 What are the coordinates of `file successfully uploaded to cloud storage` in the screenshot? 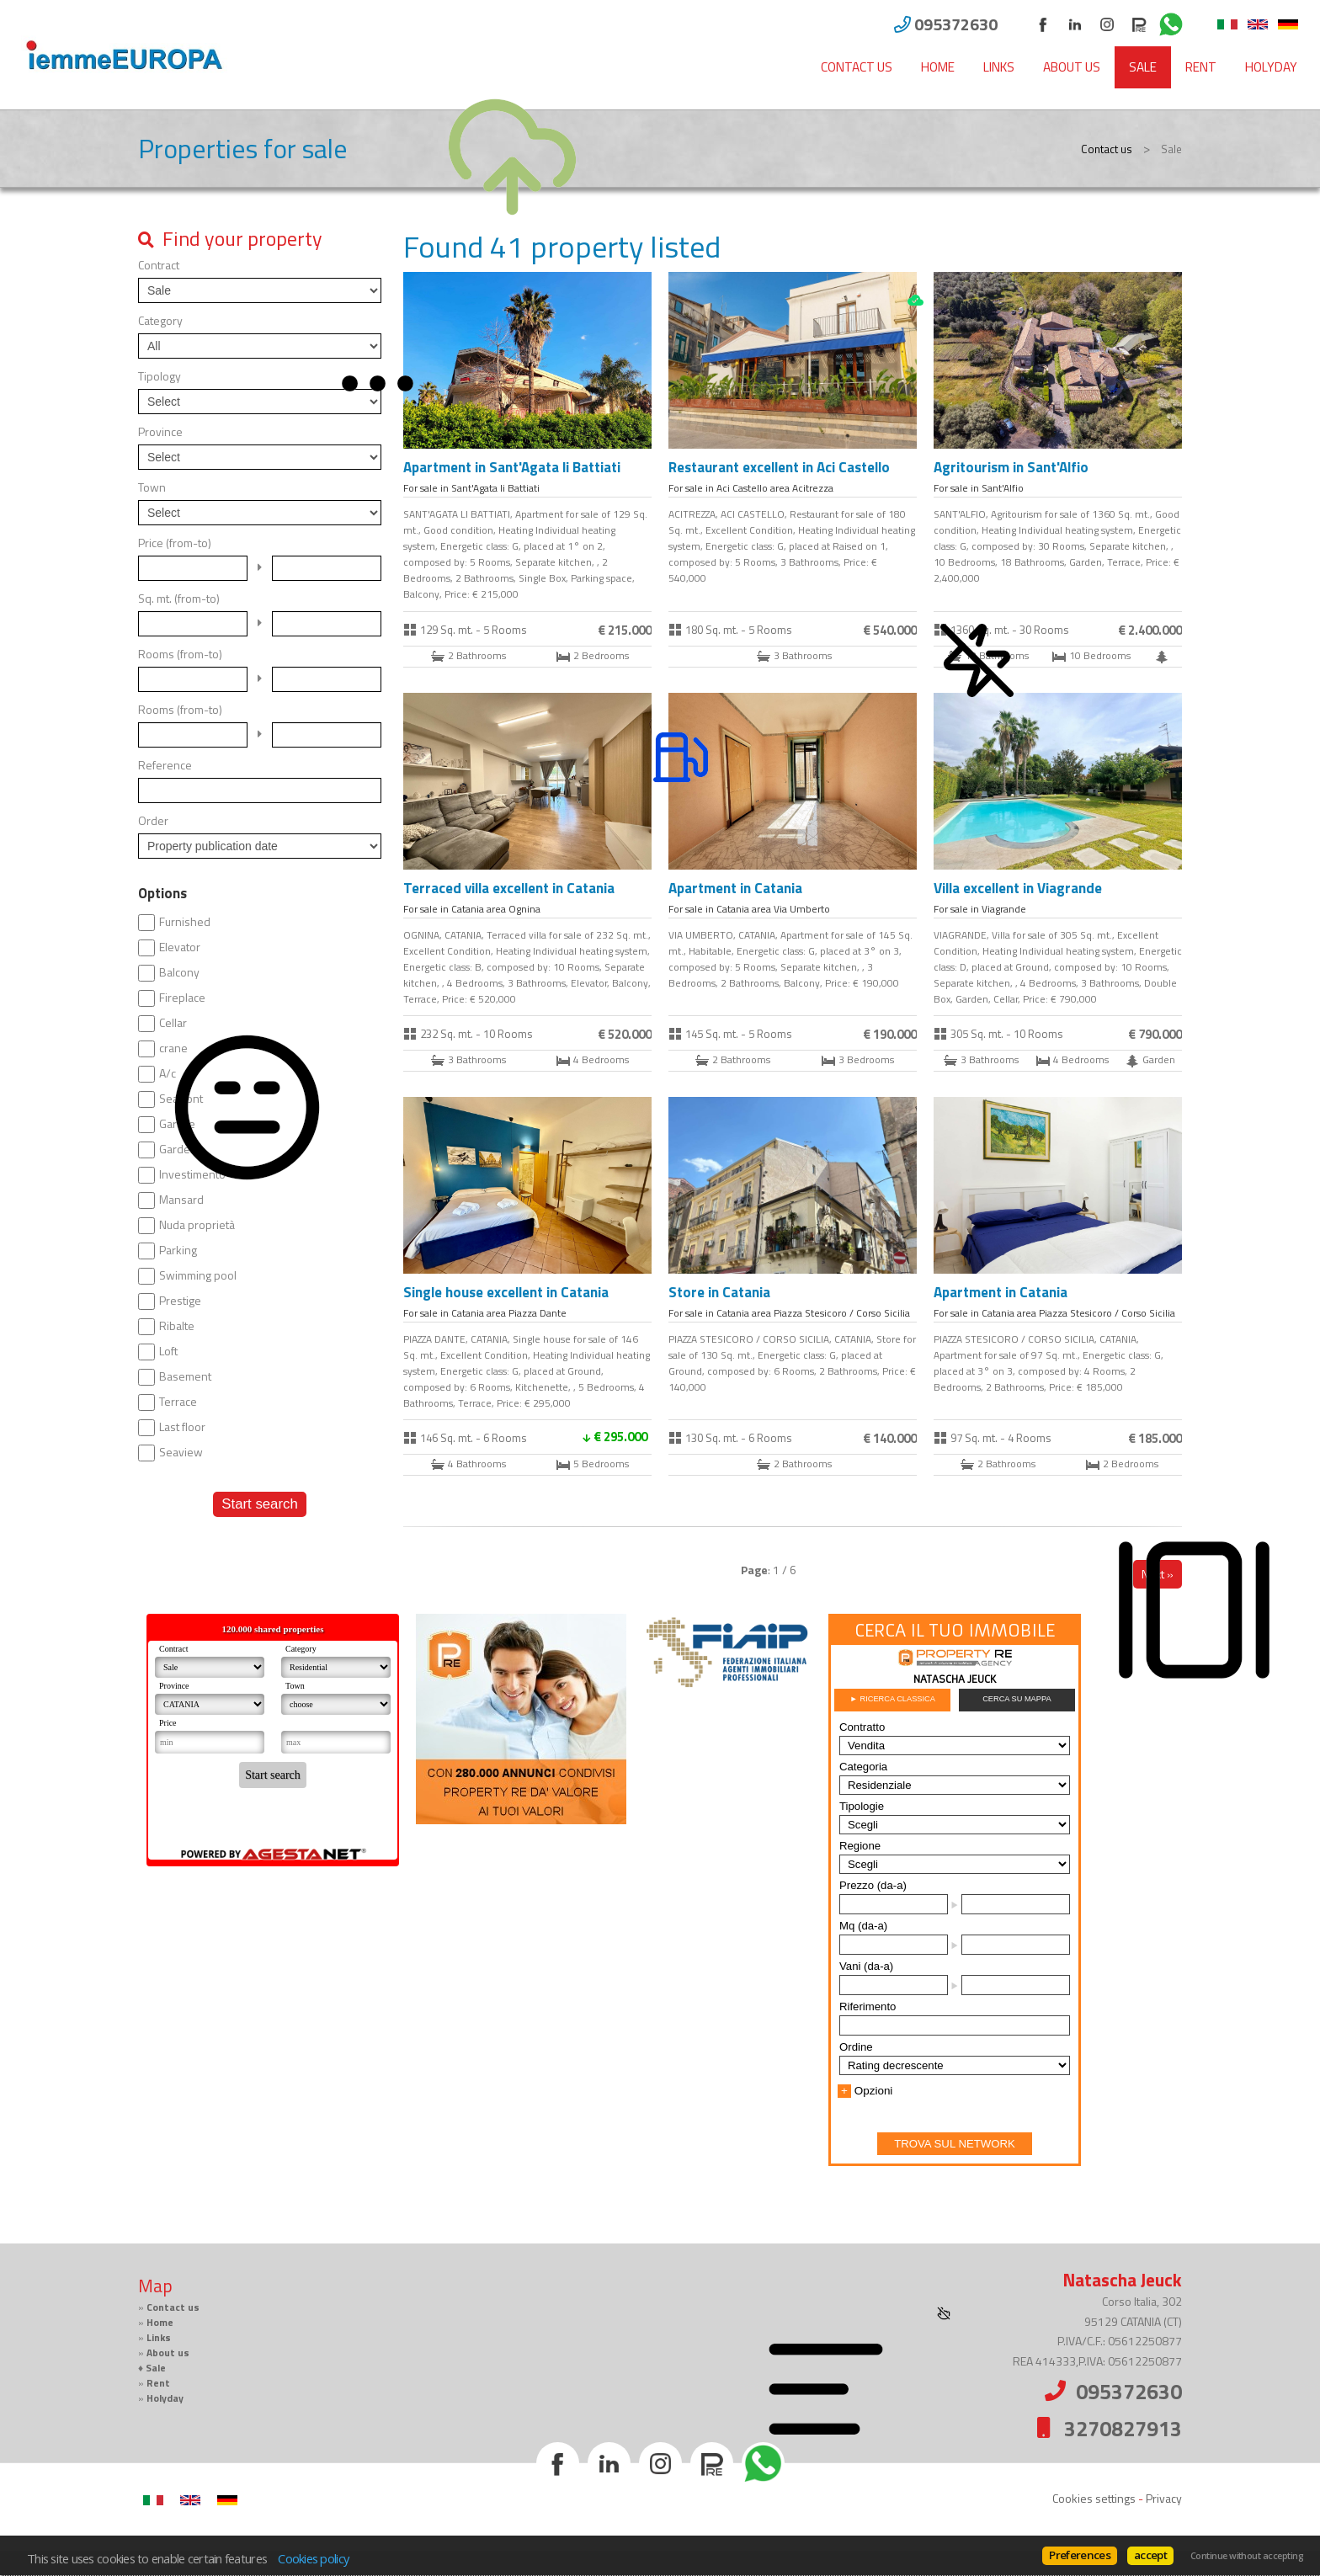 It's located at (915, 300).